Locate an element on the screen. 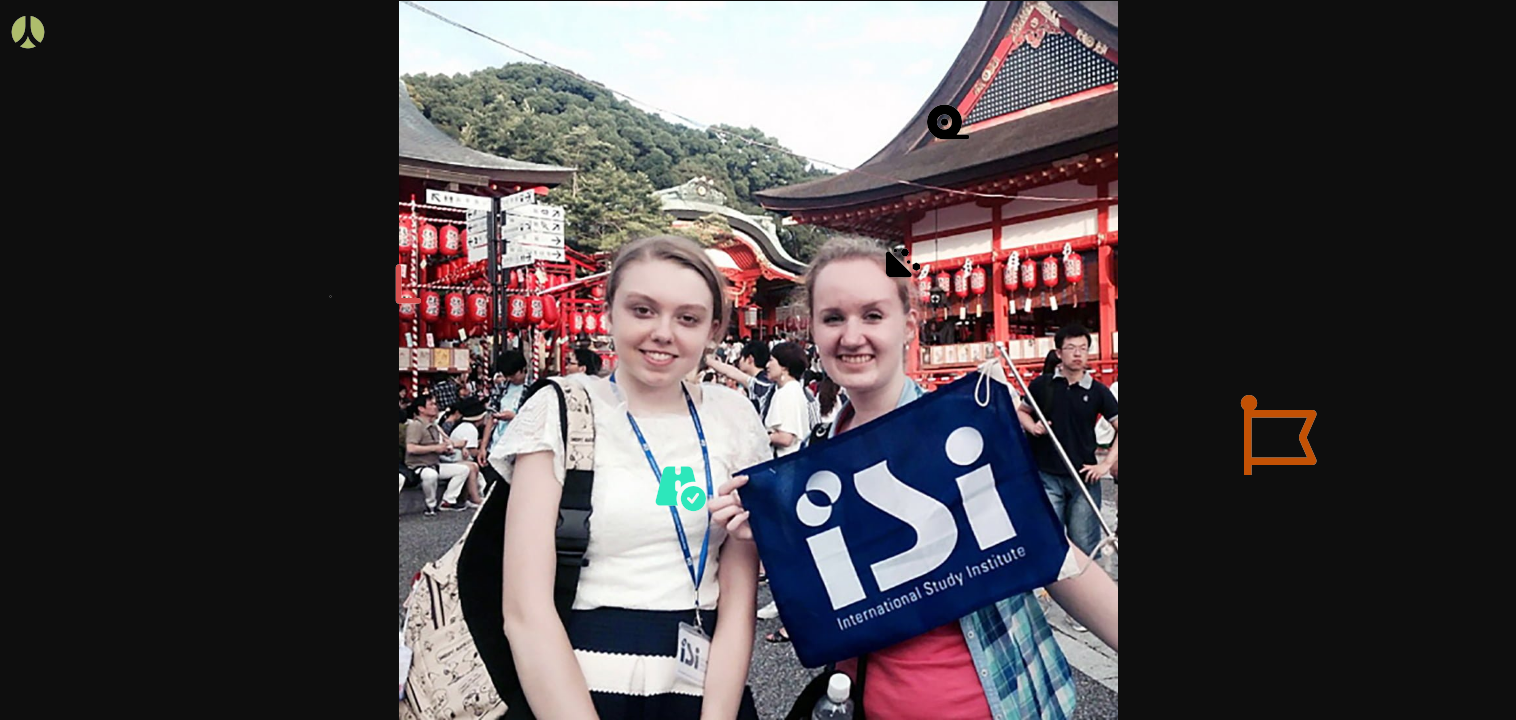  renren social network logo is located at coordinates (28, 32).